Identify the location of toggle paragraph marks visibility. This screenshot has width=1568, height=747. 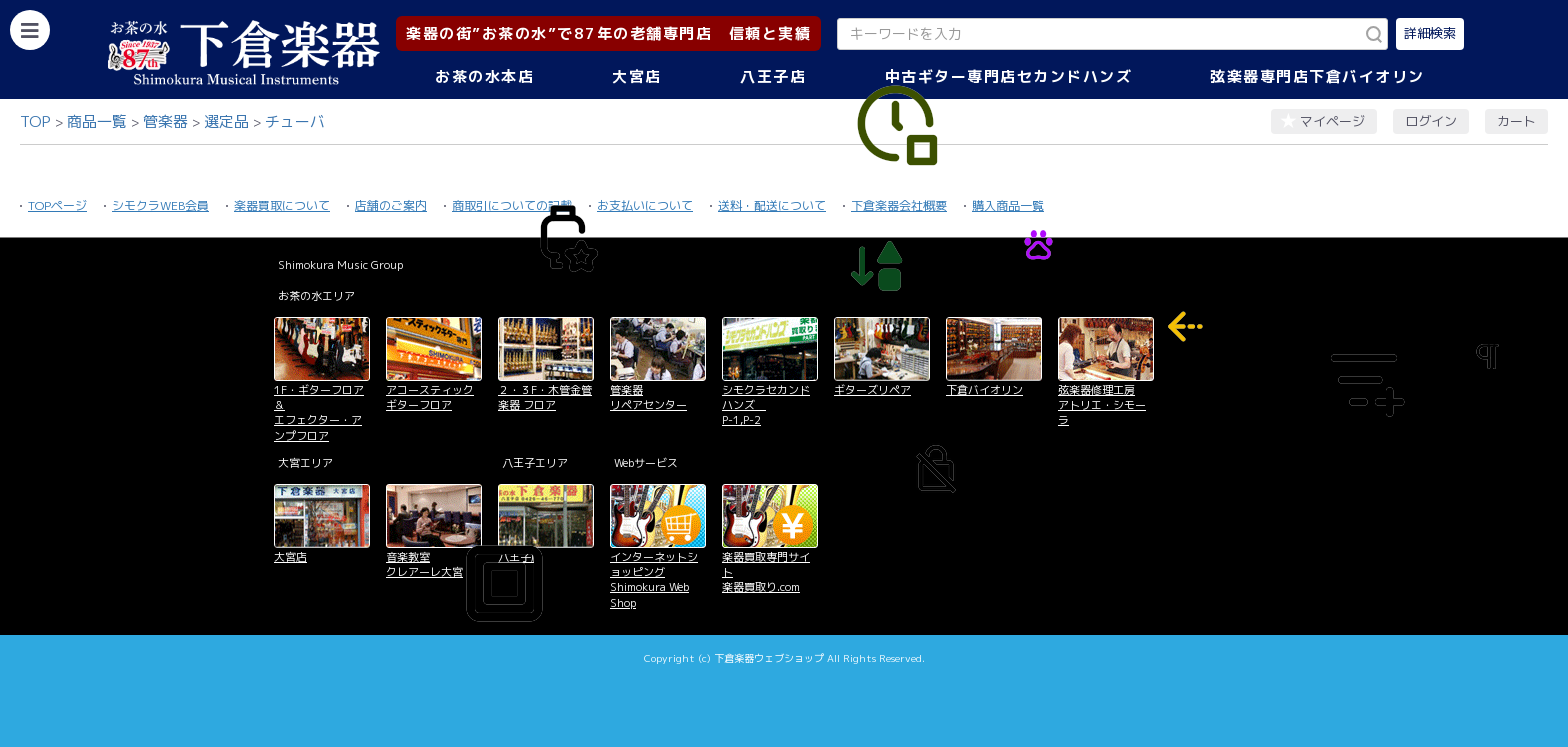
(1487, 356).